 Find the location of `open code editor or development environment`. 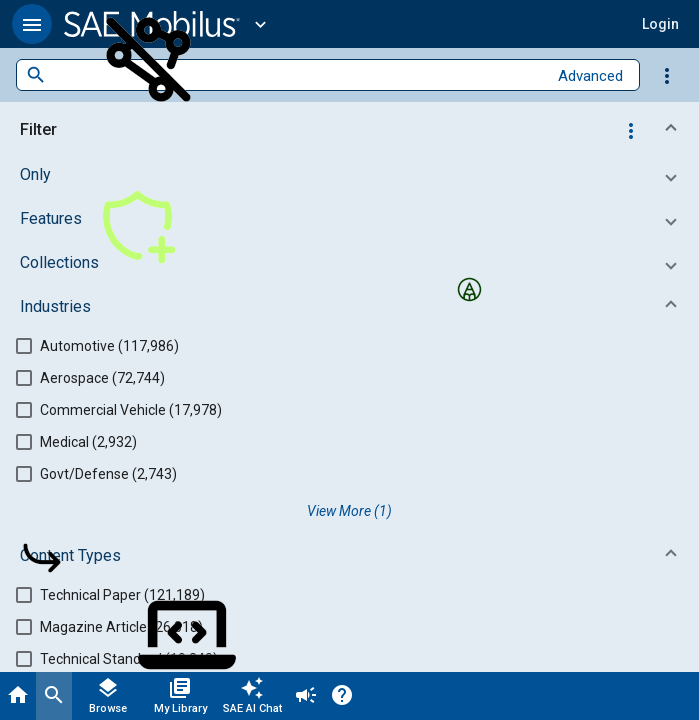

open code editor or development environment is located at coordinates (187, 635).